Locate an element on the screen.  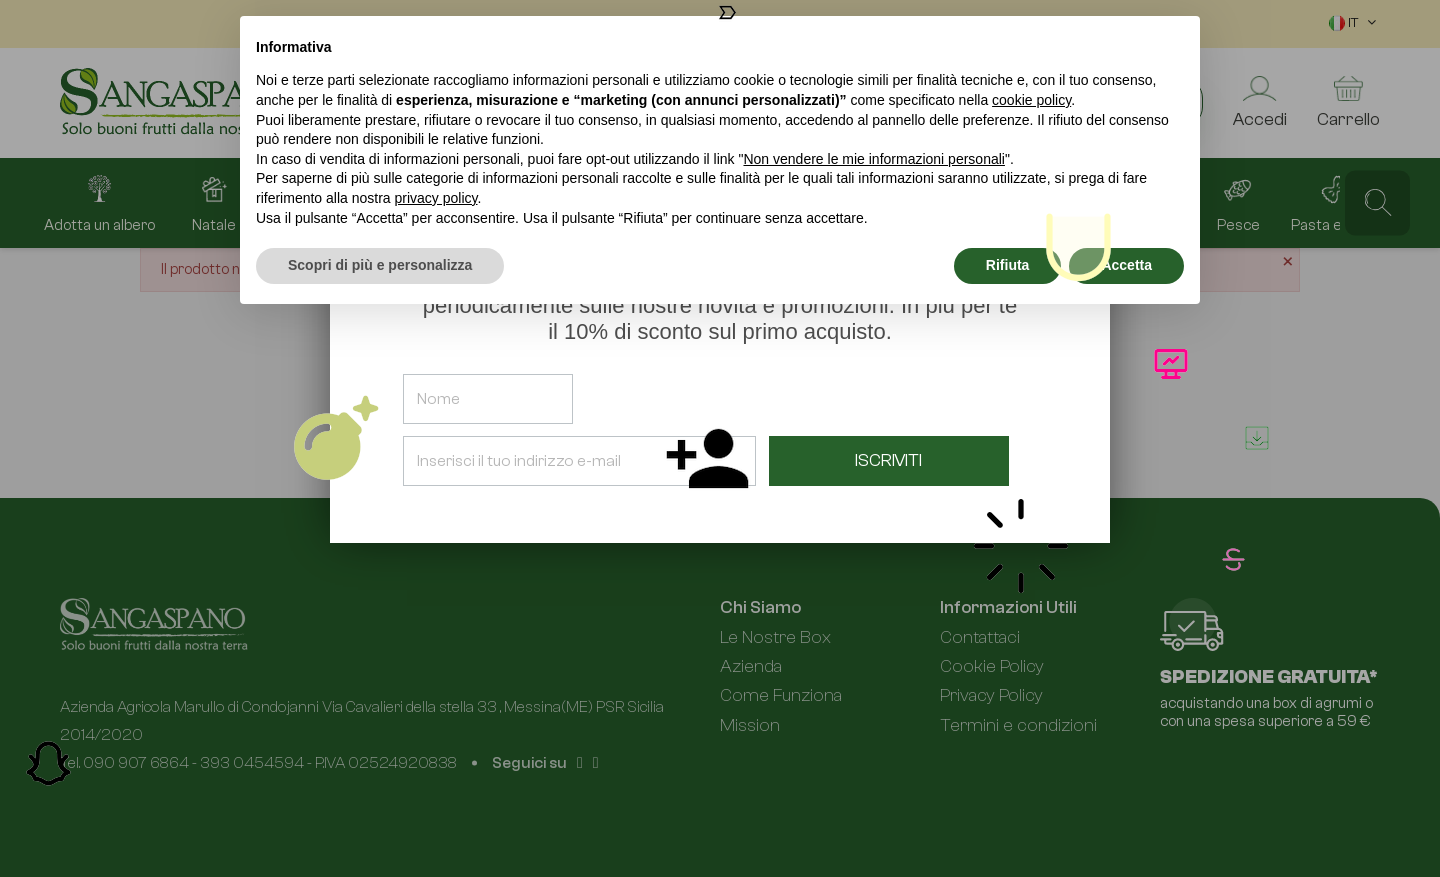
open Snapchat is located at coordinates (48, 763).